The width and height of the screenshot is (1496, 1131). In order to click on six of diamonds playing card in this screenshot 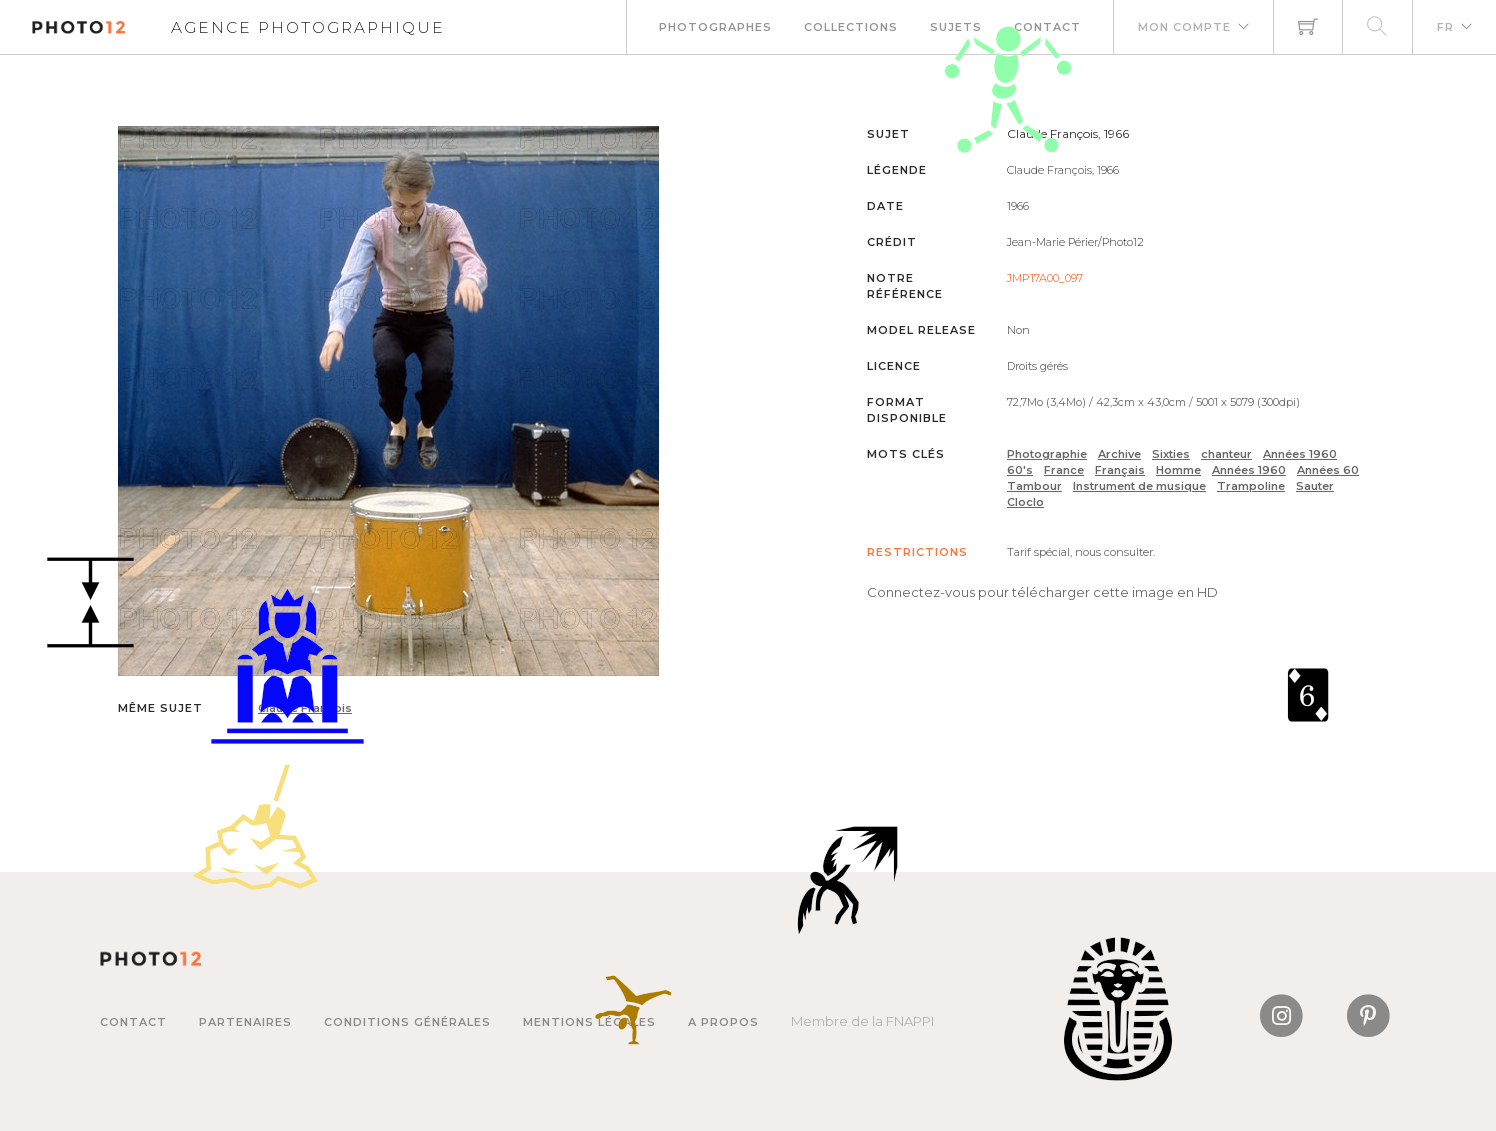, I will do `click(1308, 695)`.